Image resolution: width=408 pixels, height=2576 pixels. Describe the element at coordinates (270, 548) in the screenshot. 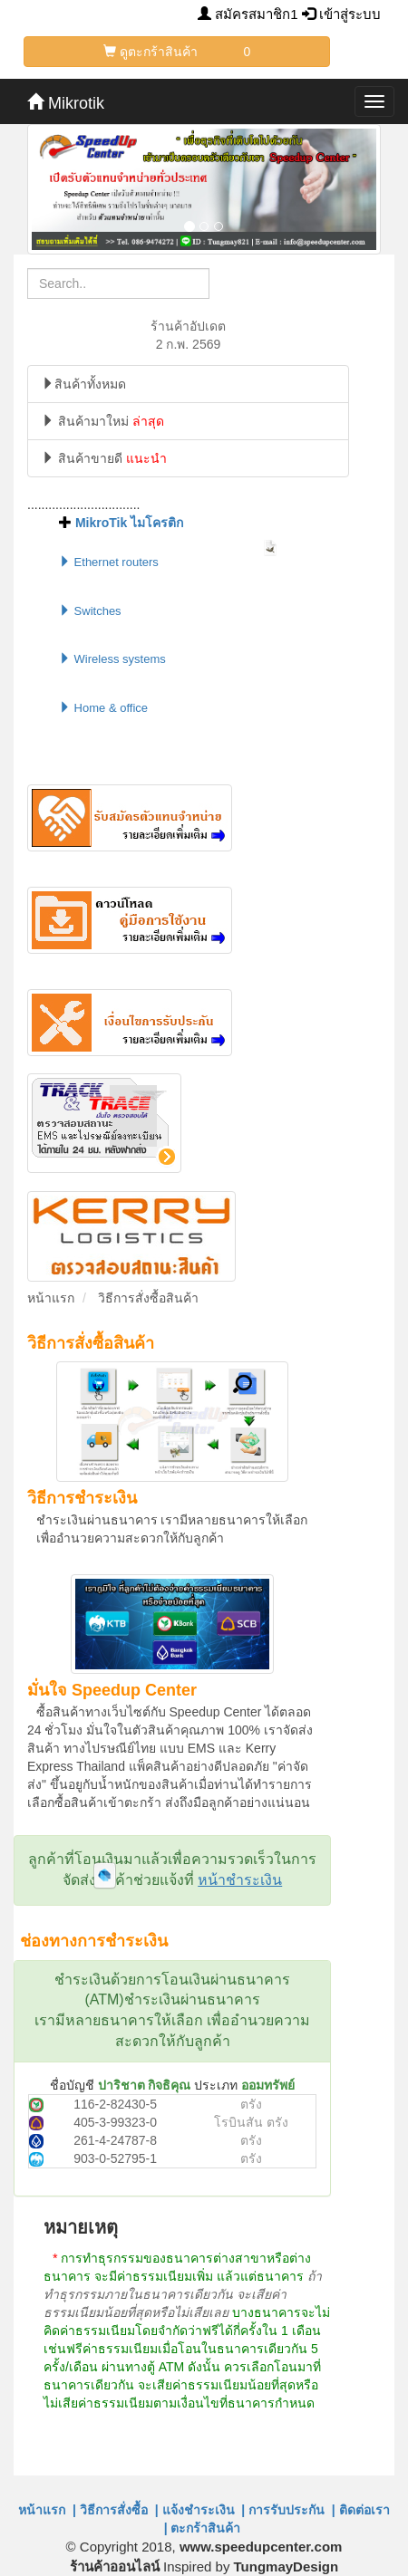

I see `open a compressed GIMP project file` at that location.